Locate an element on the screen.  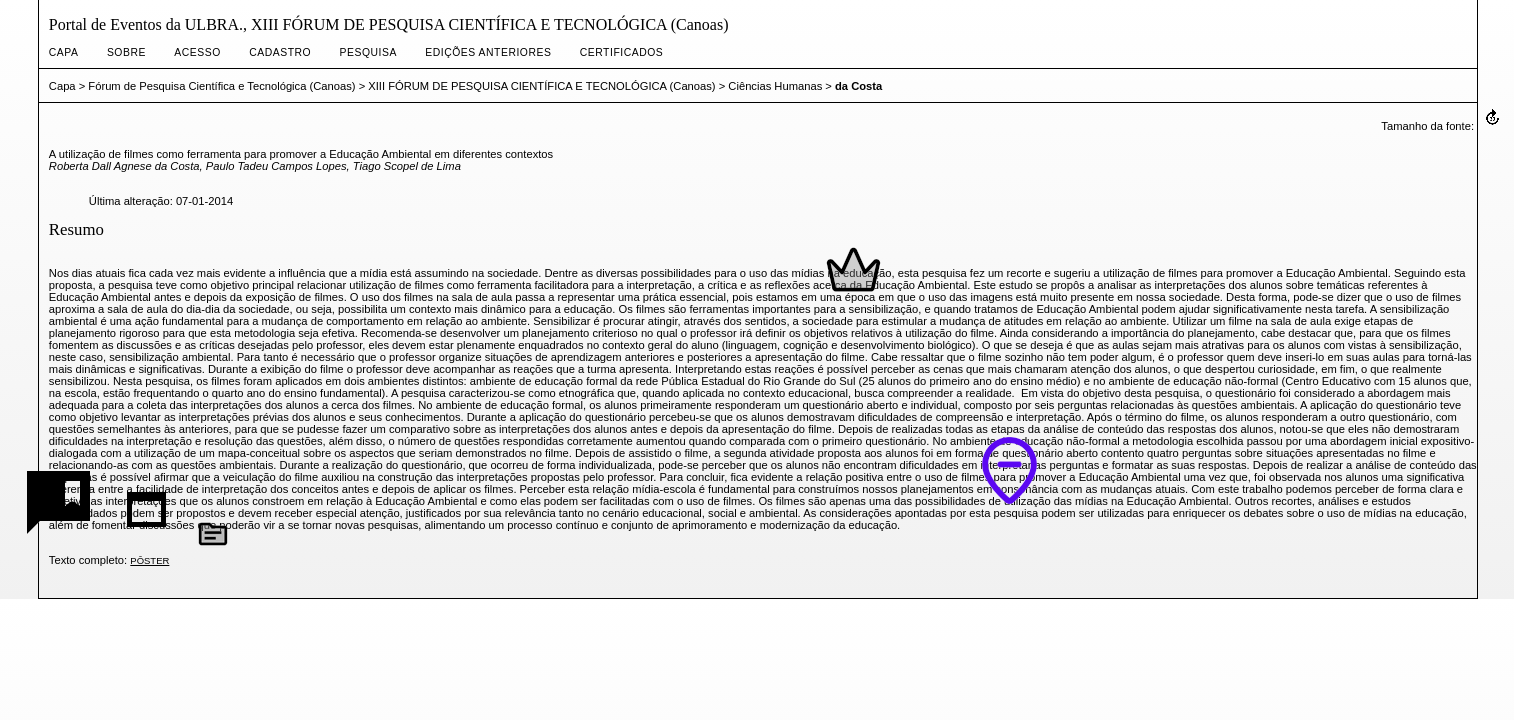
indicates premium or pro membership status is located at coordinates (853, 272).